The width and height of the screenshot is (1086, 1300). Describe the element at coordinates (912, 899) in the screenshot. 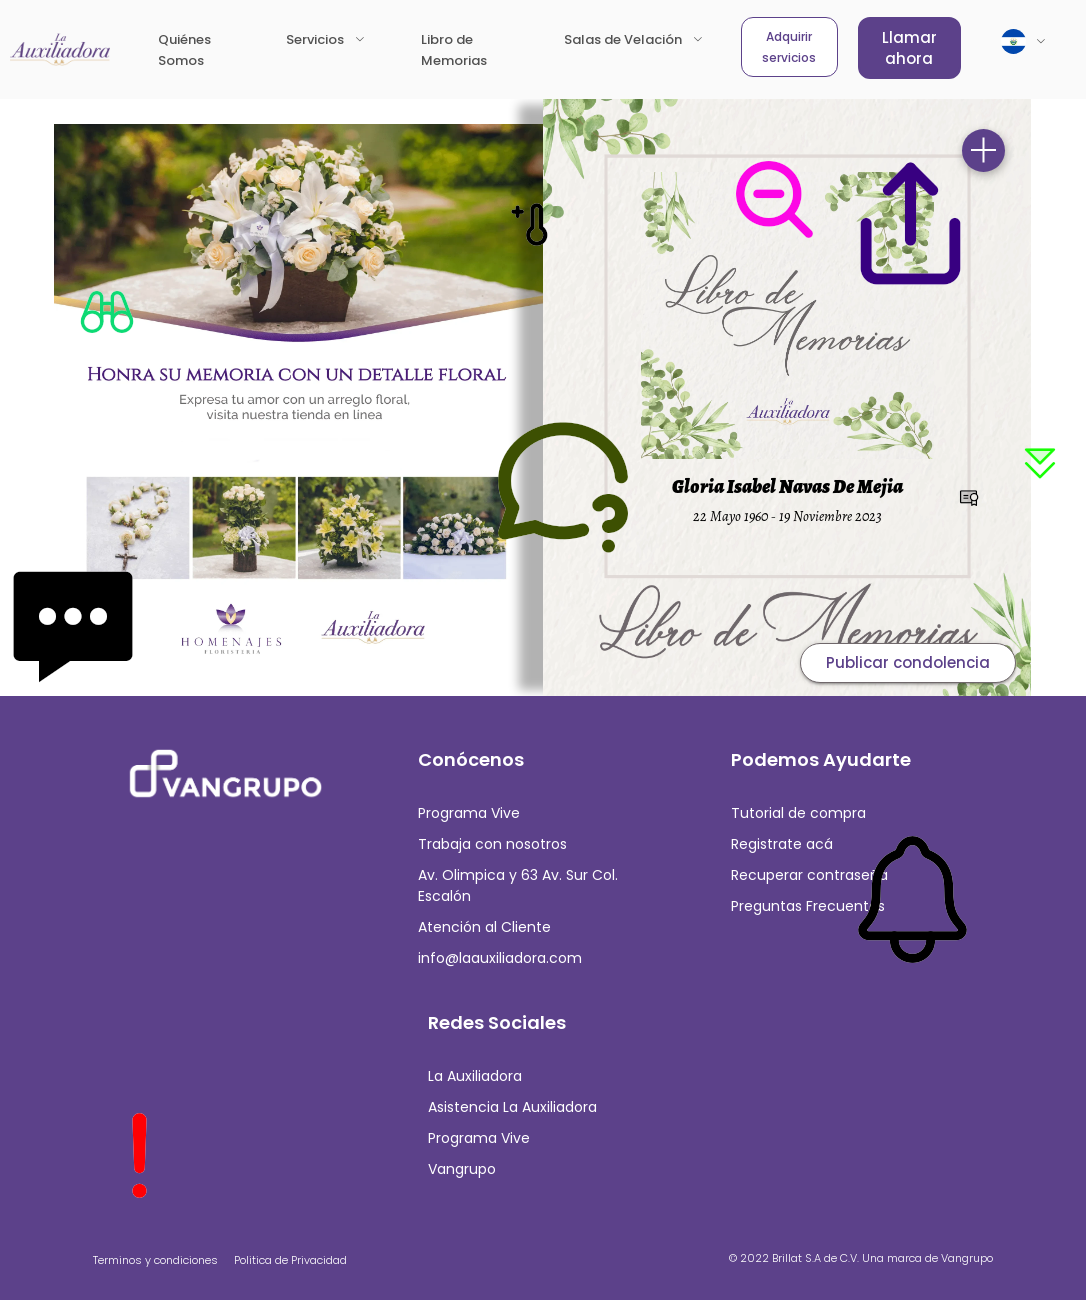

I see `view your notifications` at that location.